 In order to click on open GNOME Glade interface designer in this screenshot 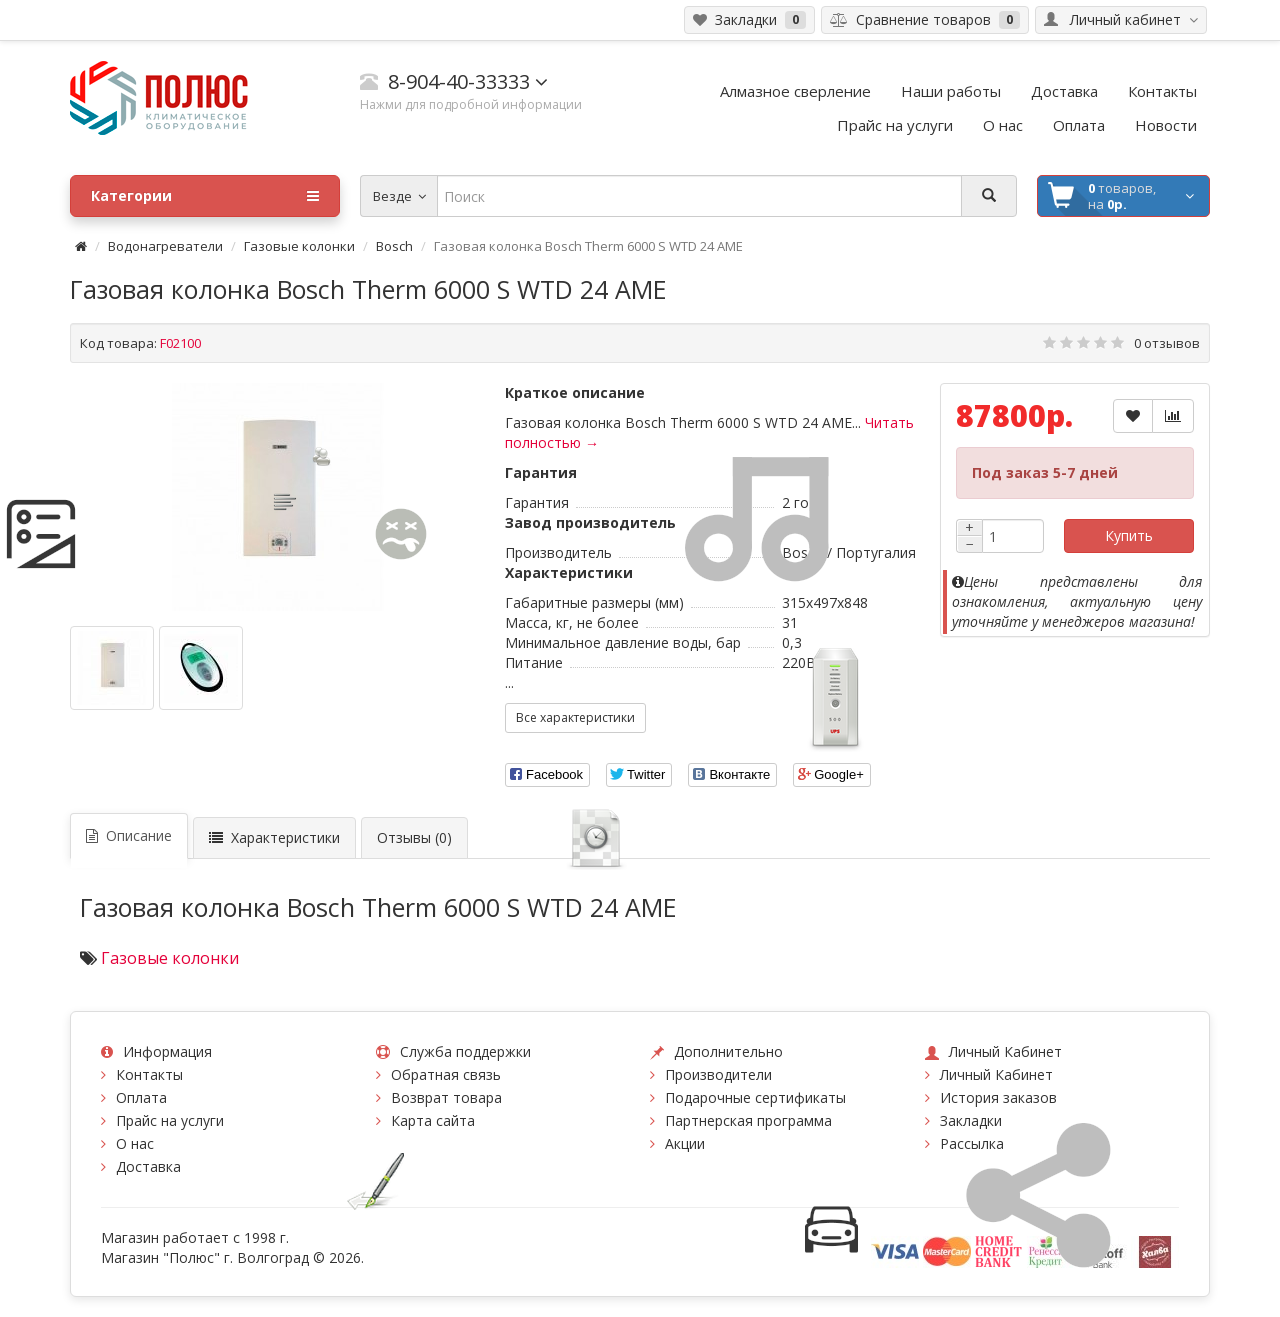, I will do `click(41, 534)`.